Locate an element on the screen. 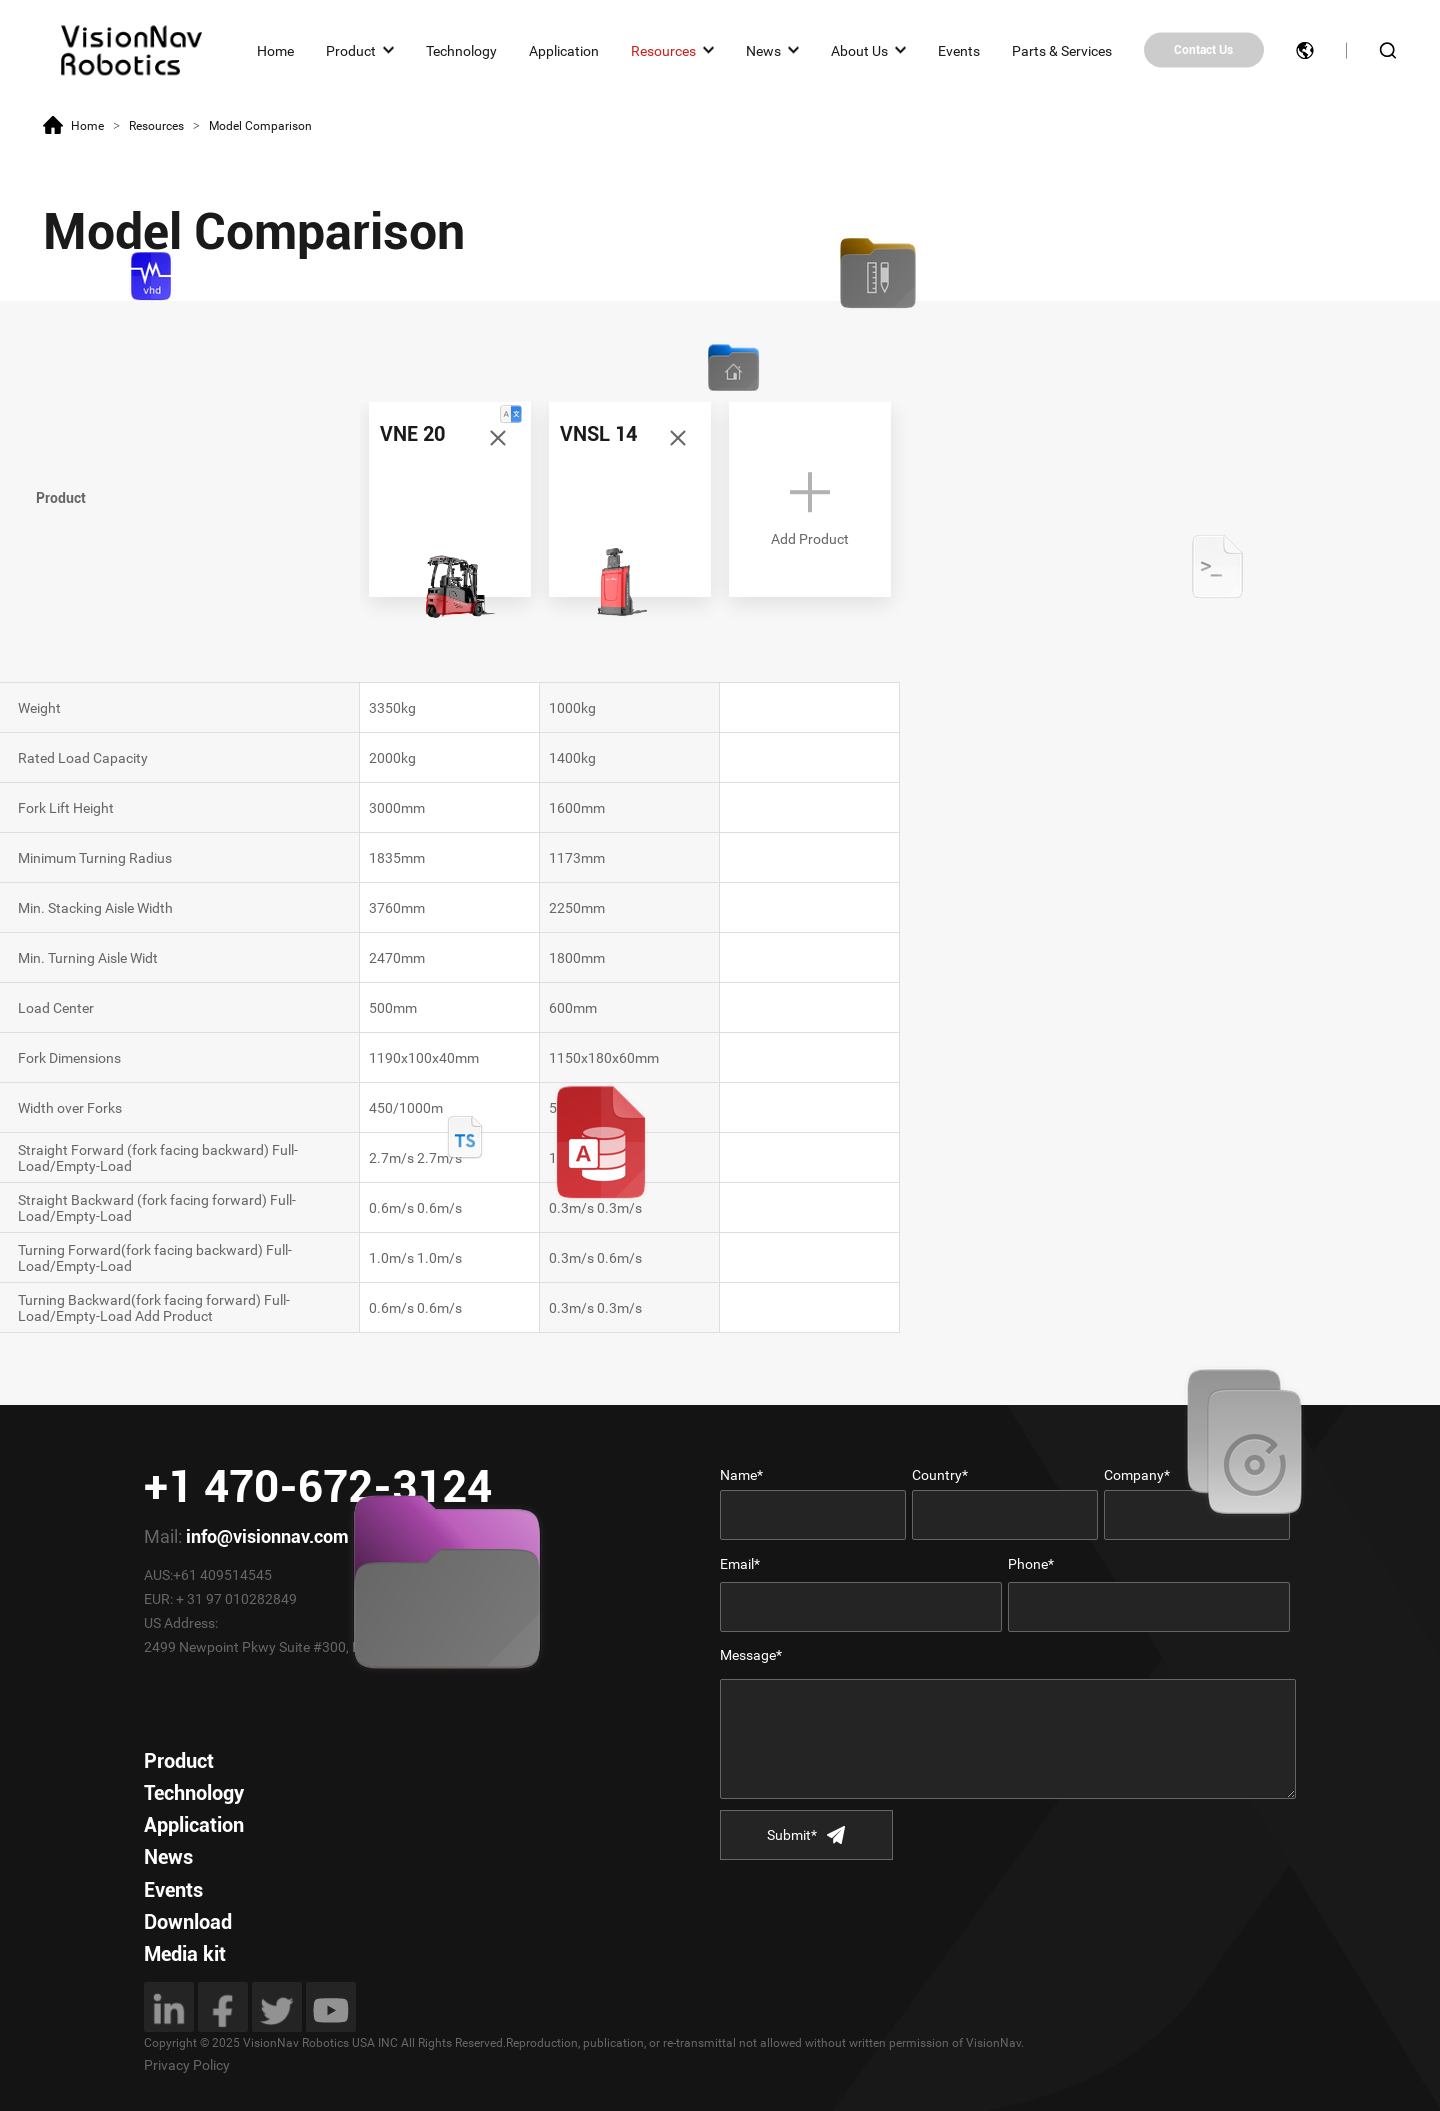  an open folder in the file system is located at coordinates (447, 1582).